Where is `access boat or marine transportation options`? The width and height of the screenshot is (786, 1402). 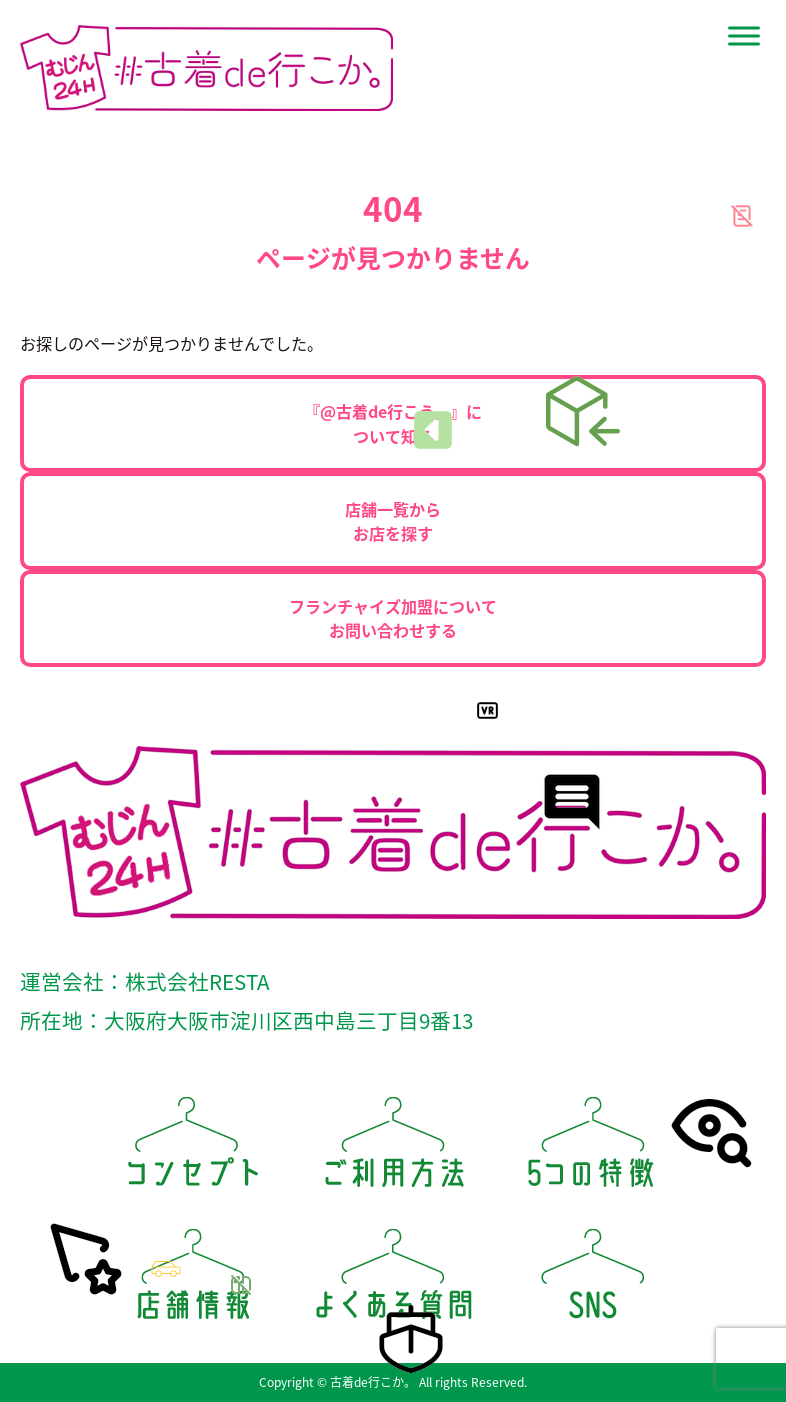
access boat or marine transportation options is located at coordinates (411, 1339).